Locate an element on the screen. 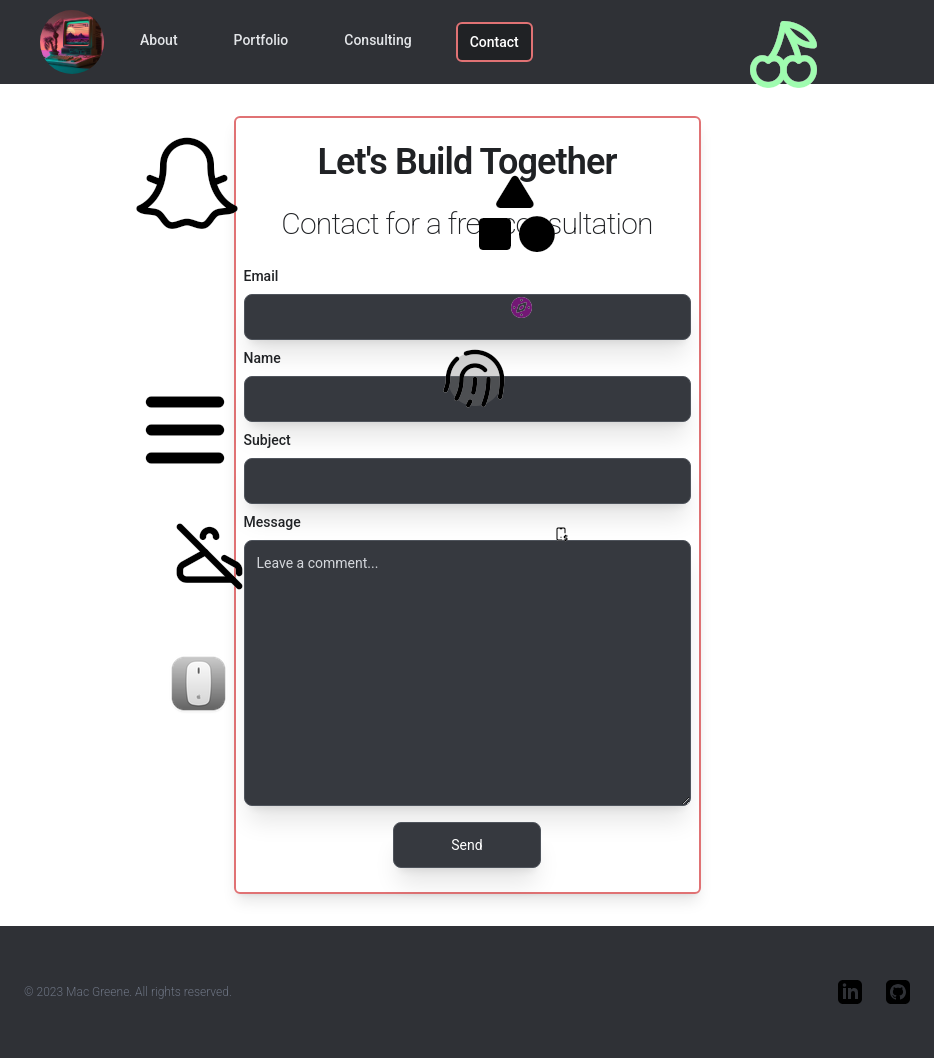  indicates fruit or food category is located at coordinates (783, 54).